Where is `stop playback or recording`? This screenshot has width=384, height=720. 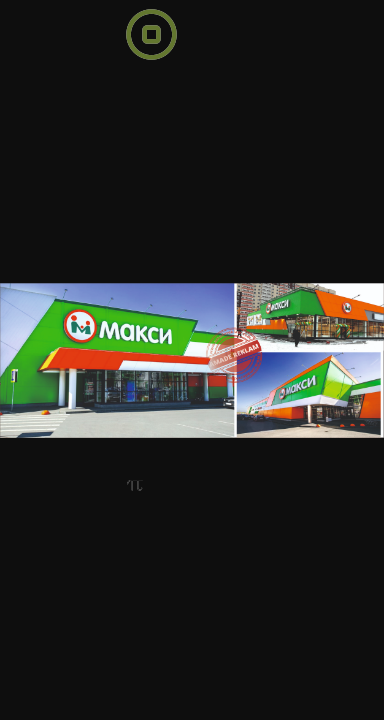 stop playback or recording is located at coordinates (151, 34).